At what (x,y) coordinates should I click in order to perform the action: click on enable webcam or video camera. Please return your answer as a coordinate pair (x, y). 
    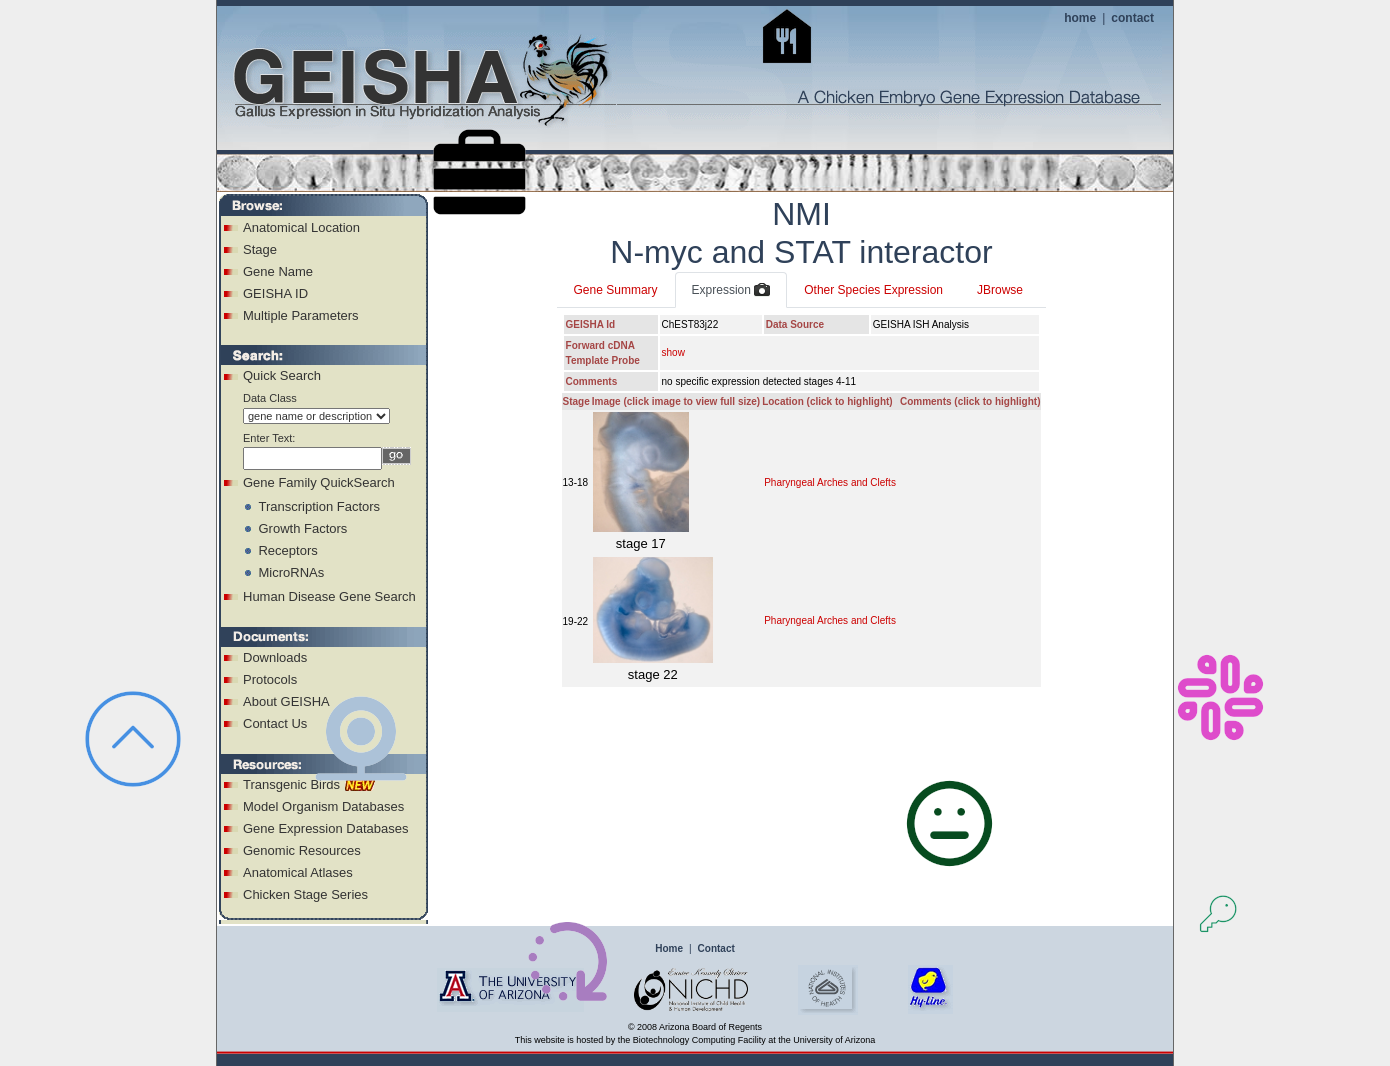
    Looking at the image, I should click on (361, 742).